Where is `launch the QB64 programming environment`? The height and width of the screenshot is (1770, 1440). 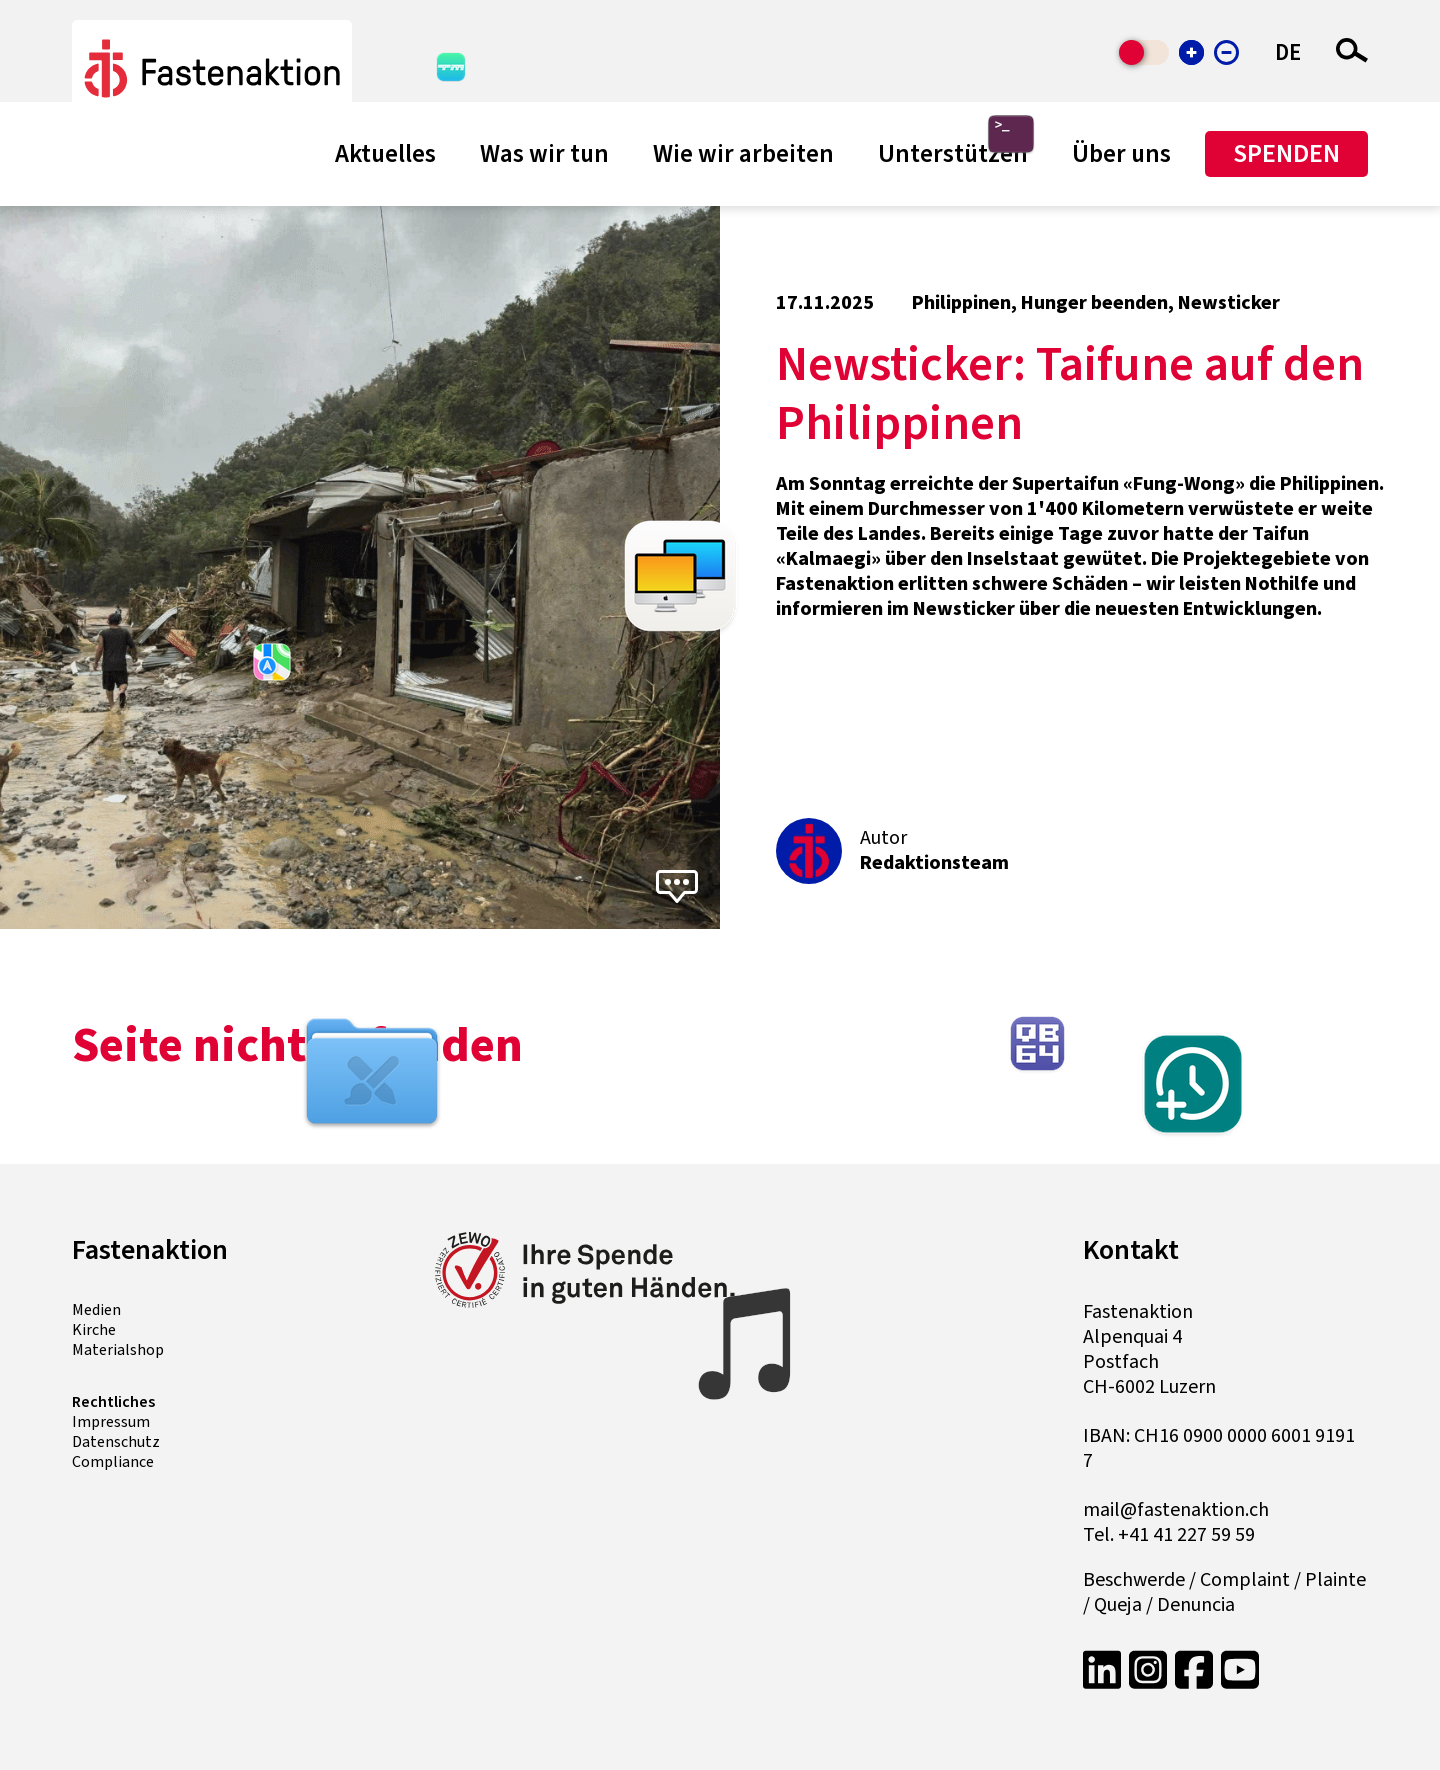 launch the QB64 programming environment is located at coordinates (1037, 1043).